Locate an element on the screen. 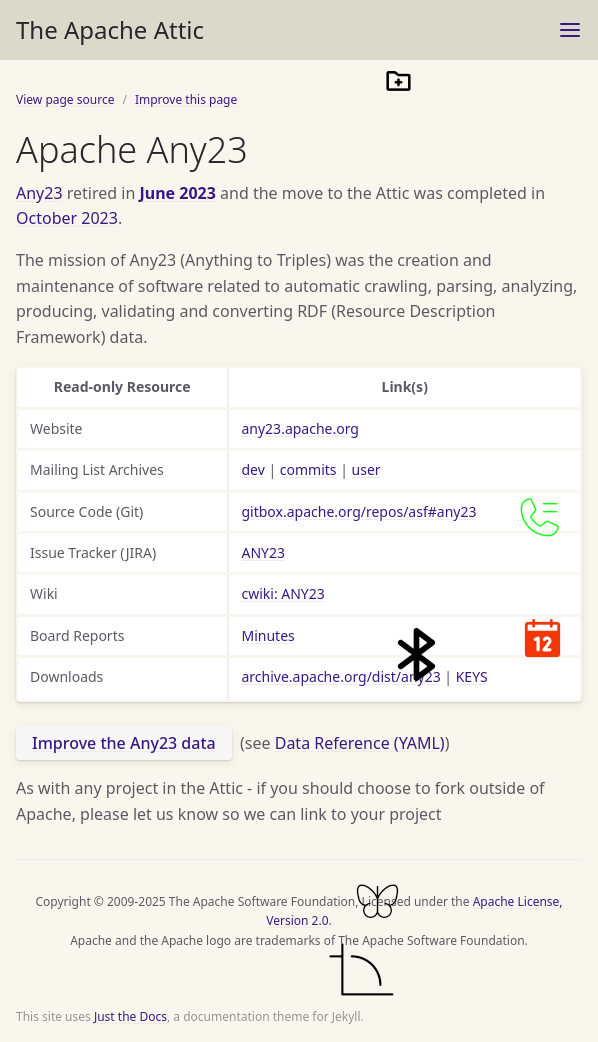  view contact list or phone directory is located at coordinates (540, 516).